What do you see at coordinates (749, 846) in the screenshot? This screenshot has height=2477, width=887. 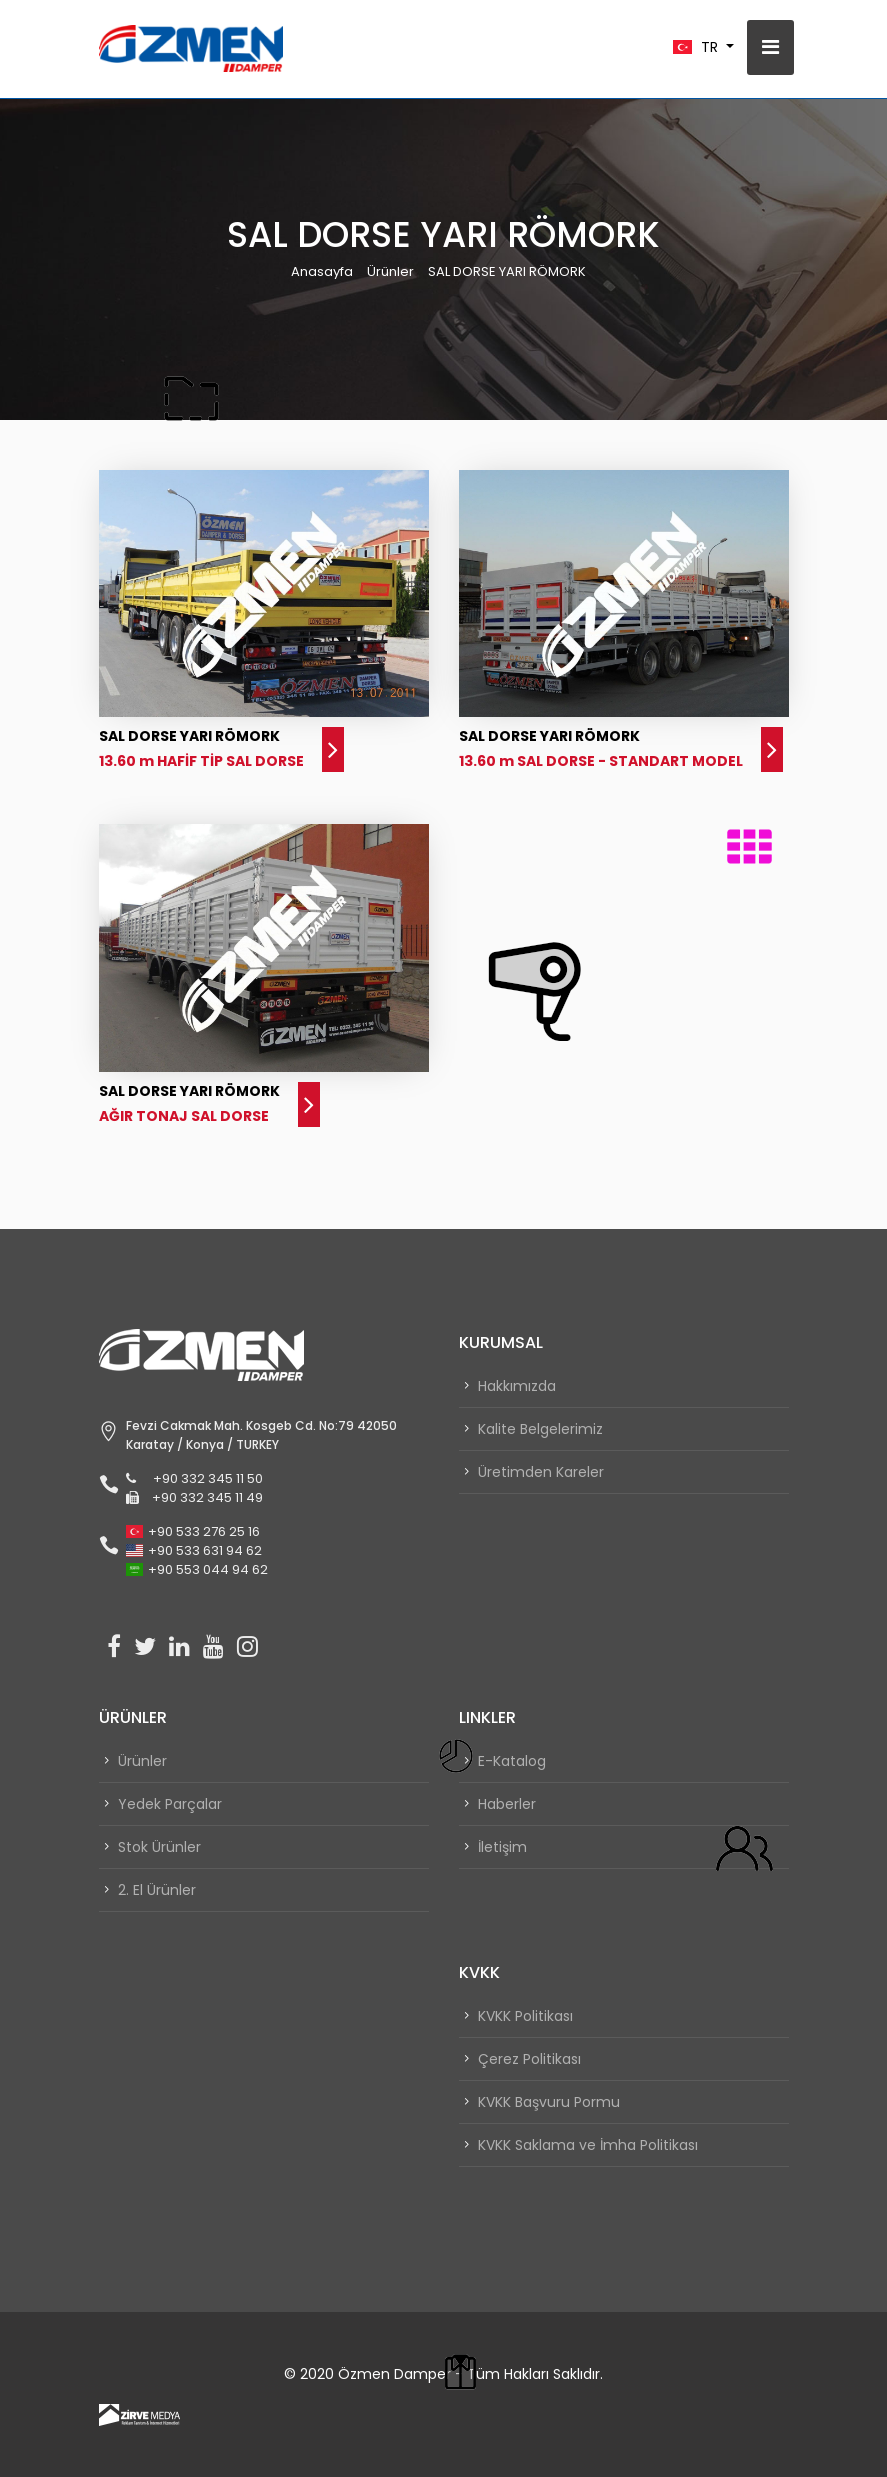 I see `open app drawer or menu` at bounding box center [749, 846].